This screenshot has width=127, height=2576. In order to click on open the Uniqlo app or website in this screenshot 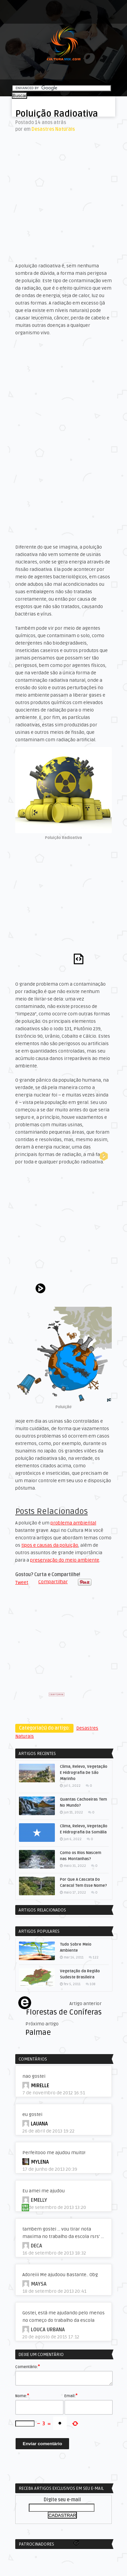, I will do `click(25, 2208)`.